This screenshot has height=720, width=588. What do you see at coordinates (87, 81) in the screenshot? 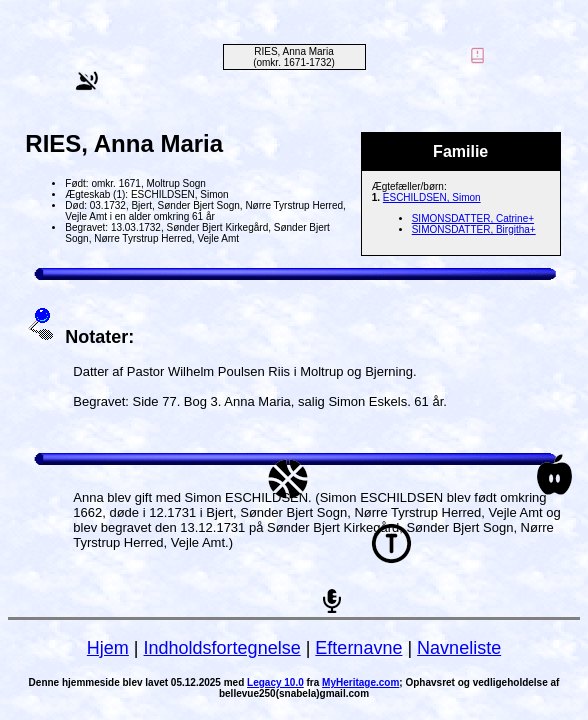
I see `mute voice narration or screen reader` at bounding box center [87, 81].